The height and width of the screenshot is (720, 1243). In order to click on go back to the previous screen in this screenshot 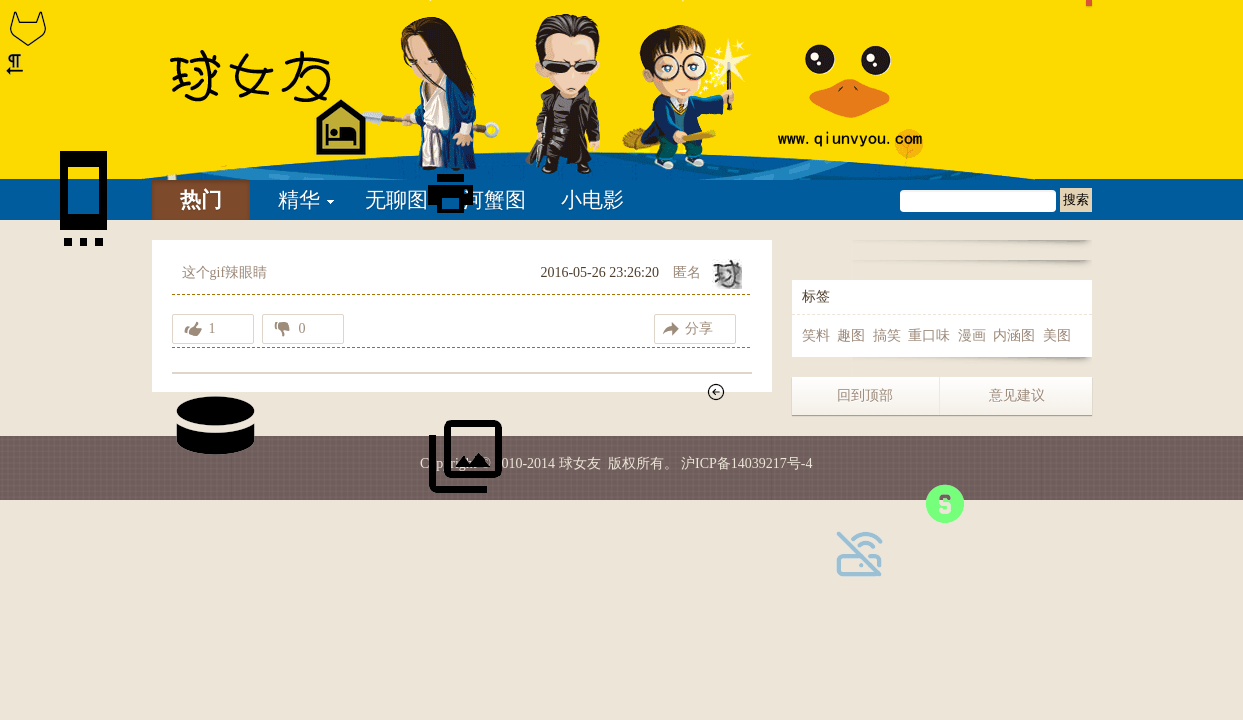, I will do `click(716, 392)`.